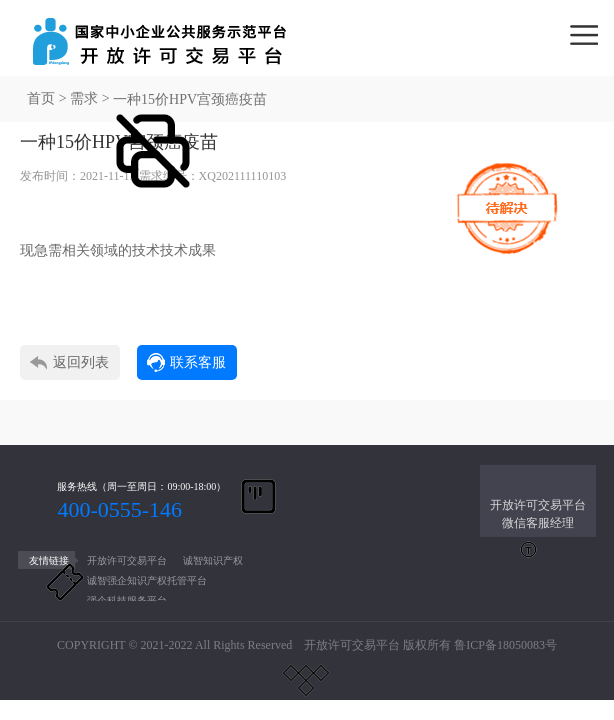 The image size is (614, 720). I want to click on align content to top-left corner, so click(258, 496).